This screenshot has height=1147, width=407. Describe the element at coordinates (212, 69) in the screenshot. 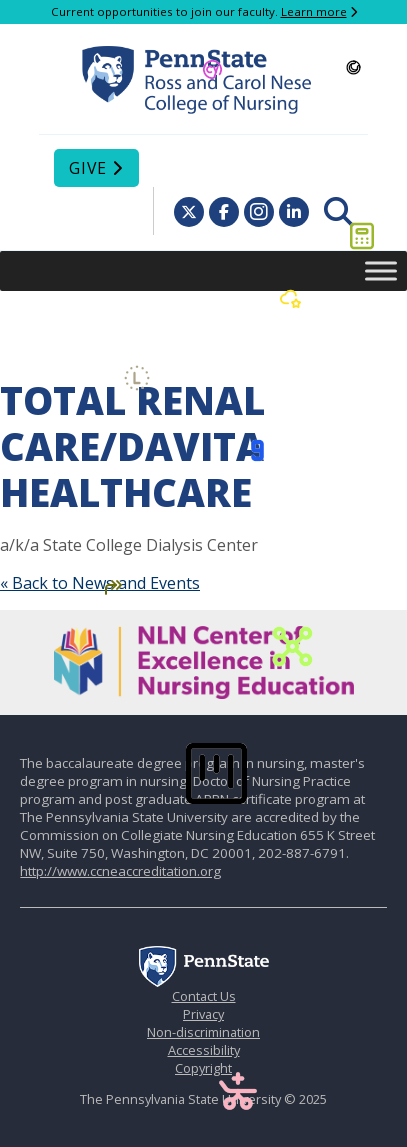

I see `cypress testing framework logo` at that location.